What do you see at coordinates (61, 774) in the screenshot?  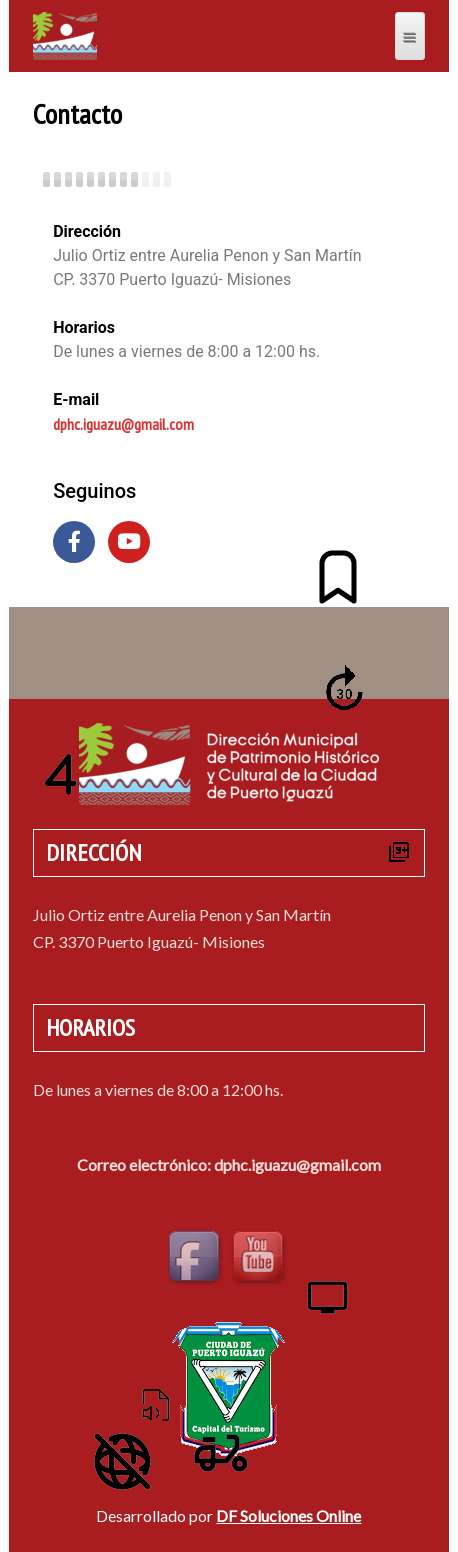 I see `indicates step four in a multi-step process` at bounding box center [61, 774].